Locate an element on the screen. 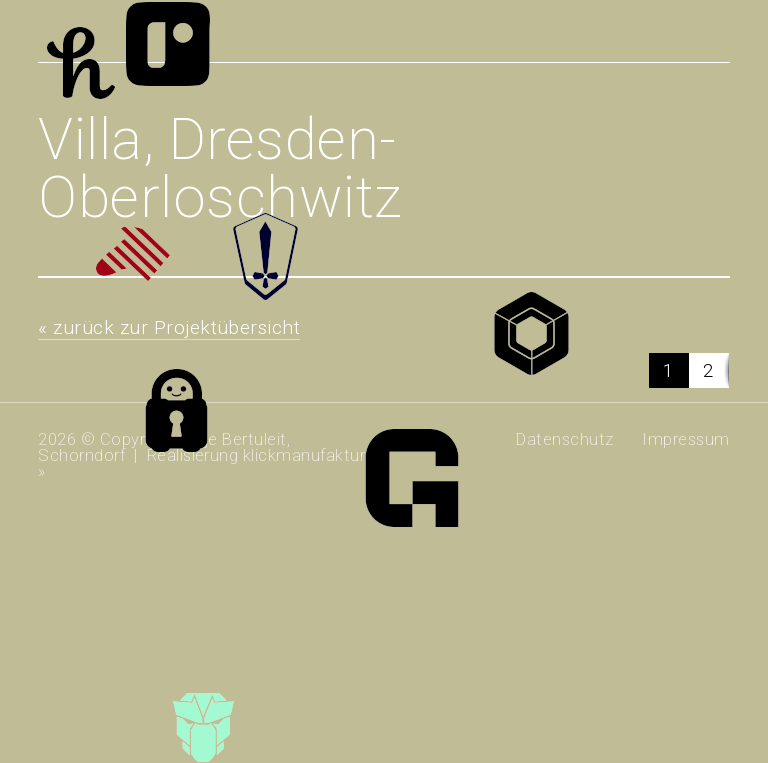  open zebpay cryptocurrency exchange app is located at coordinates (133, 254).